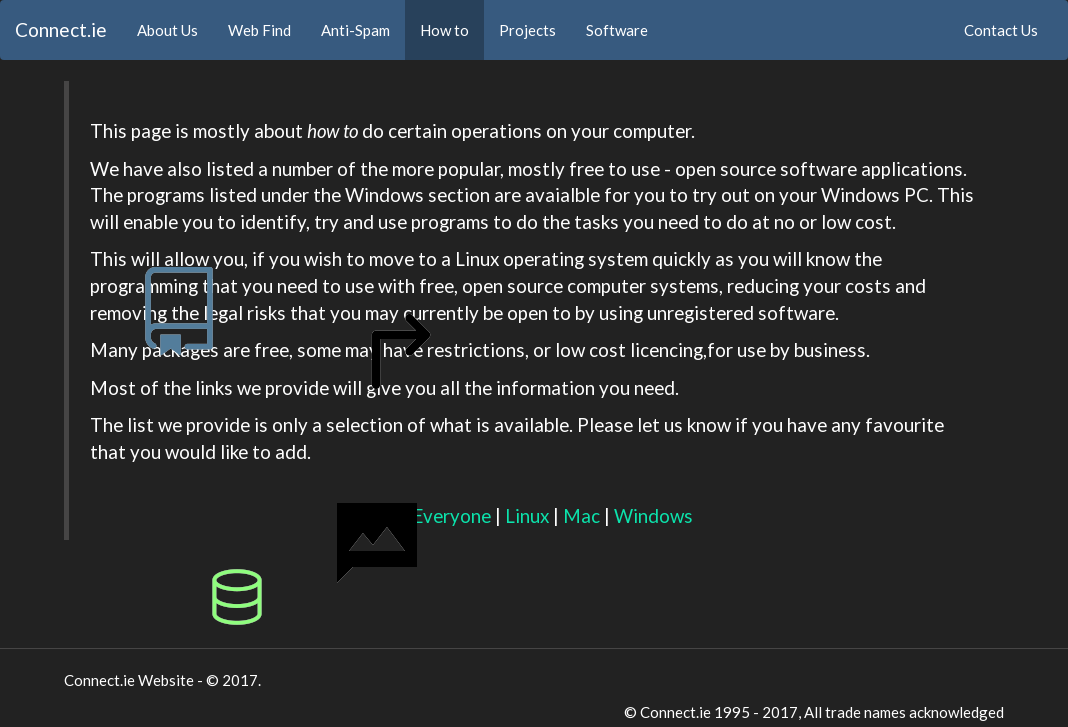 The image size is (1068, 727). Describe the element at coordinates (395, 351) in the screenshot. I see `reply to a message or forward content` at that location.